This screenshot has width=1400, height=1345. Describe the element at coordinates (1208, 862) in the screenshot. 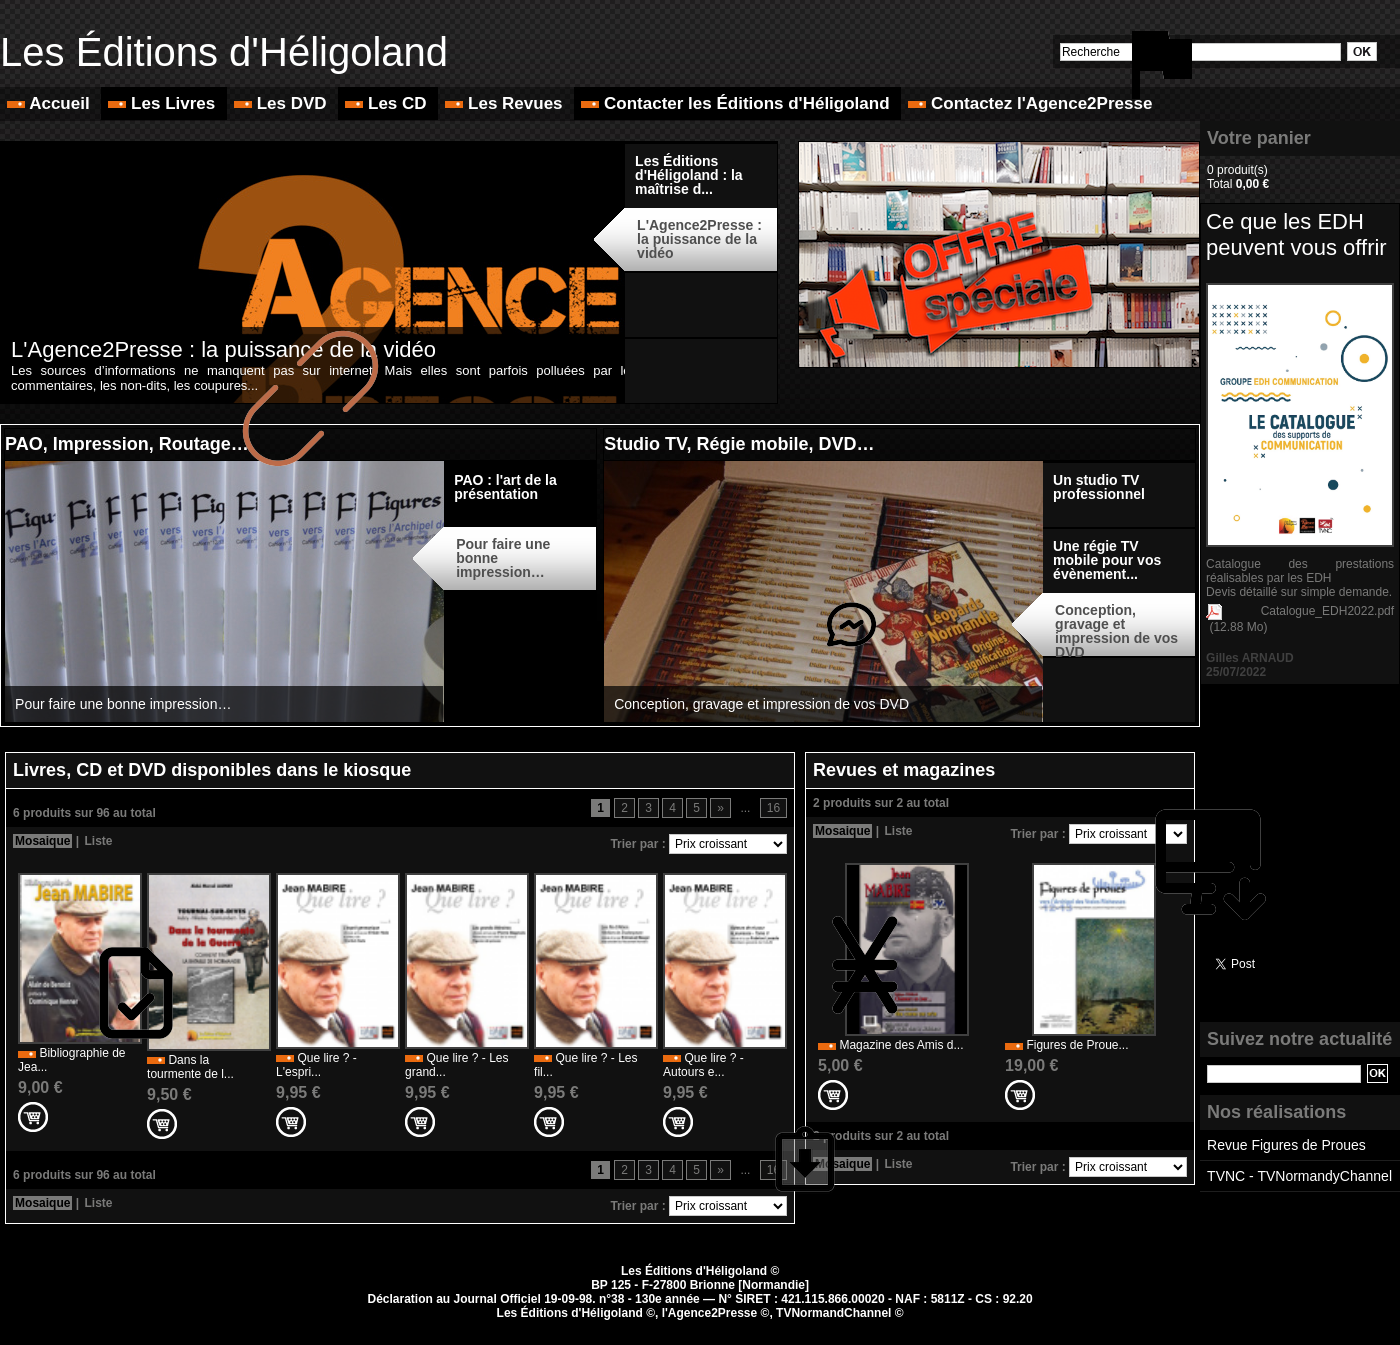

I see `download to desktop computer` at that location.